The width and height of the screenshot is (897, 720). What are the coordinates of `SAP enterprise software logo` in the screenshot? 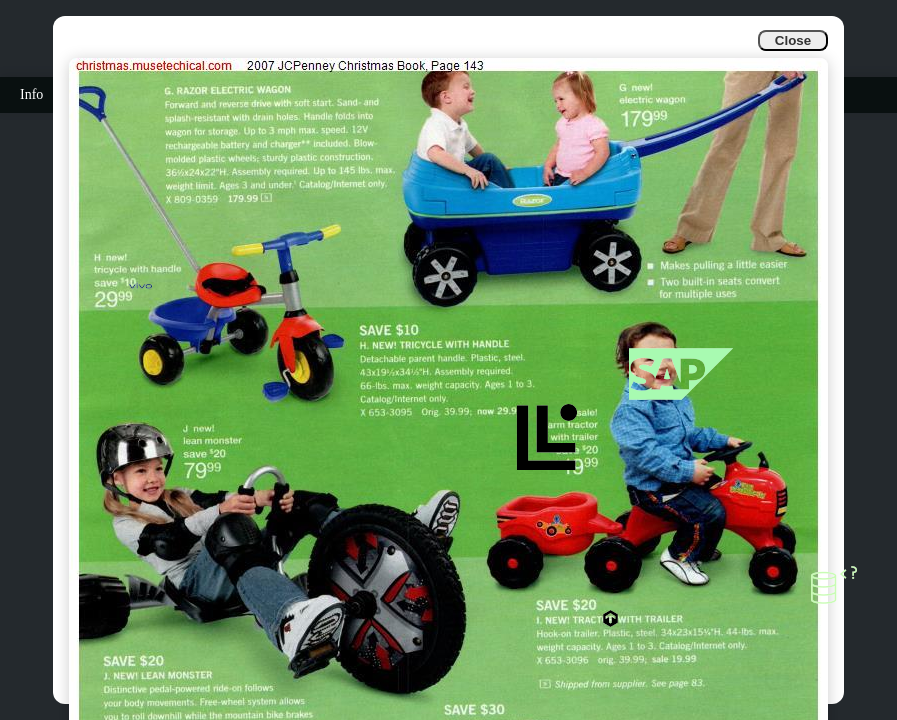 It's located at (681, 374).